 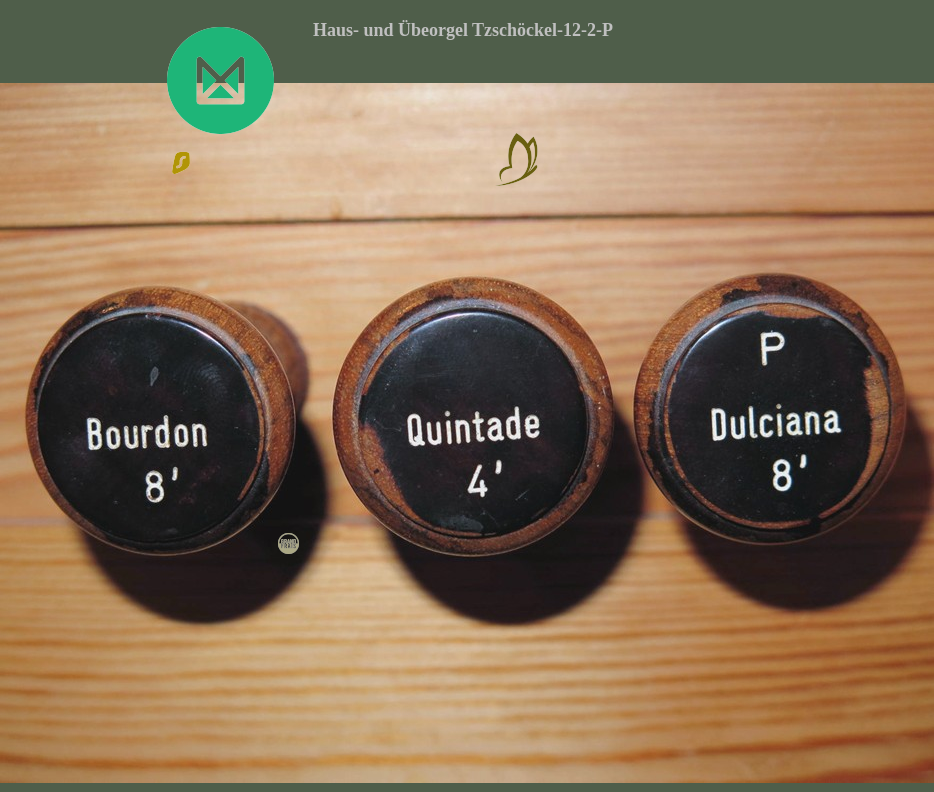 What do you see at coordinates (220, 80) in the screenshot?
I see `open milanote app` at bounding box center [220, 80].